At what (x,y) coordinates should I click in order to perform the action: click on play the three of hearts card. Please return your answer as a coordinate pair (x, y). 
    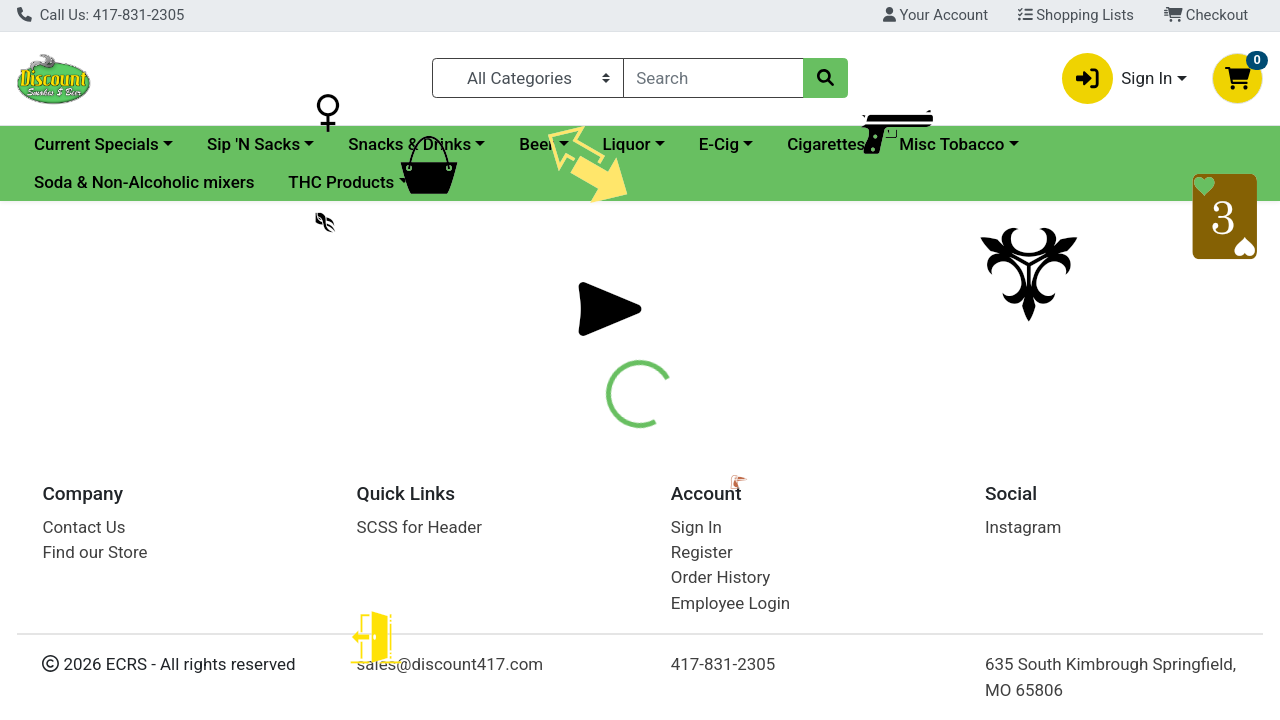
    Looking at the image, I should click on (1224, 216).